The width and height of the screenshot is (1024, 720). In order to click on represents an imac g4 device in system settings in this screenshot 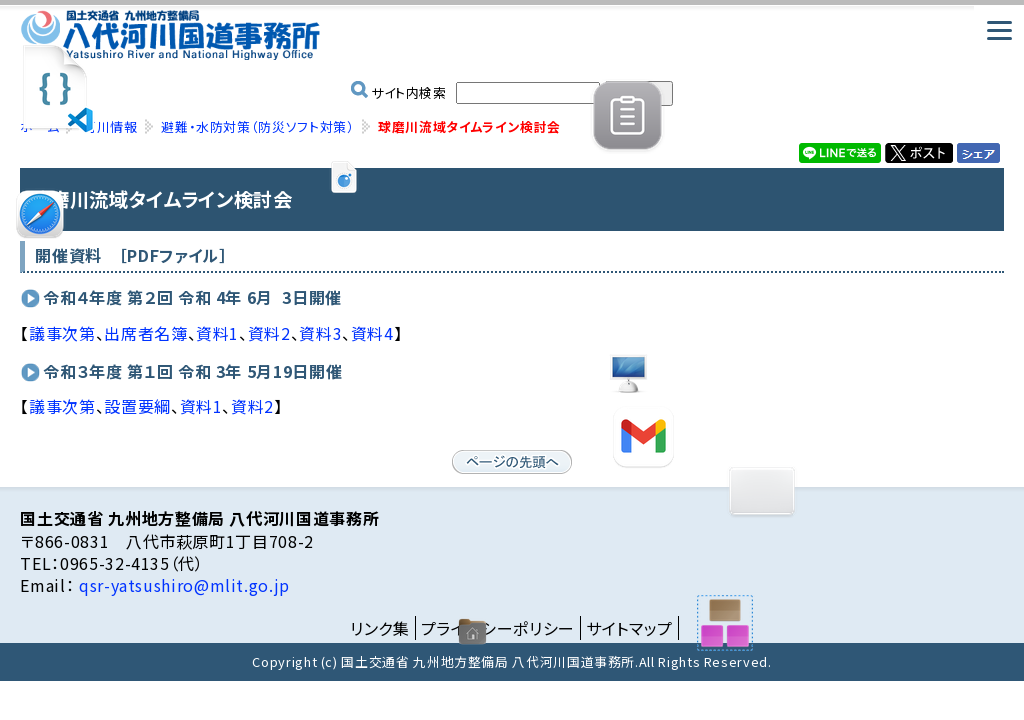, I will do `click(628, 372)`.